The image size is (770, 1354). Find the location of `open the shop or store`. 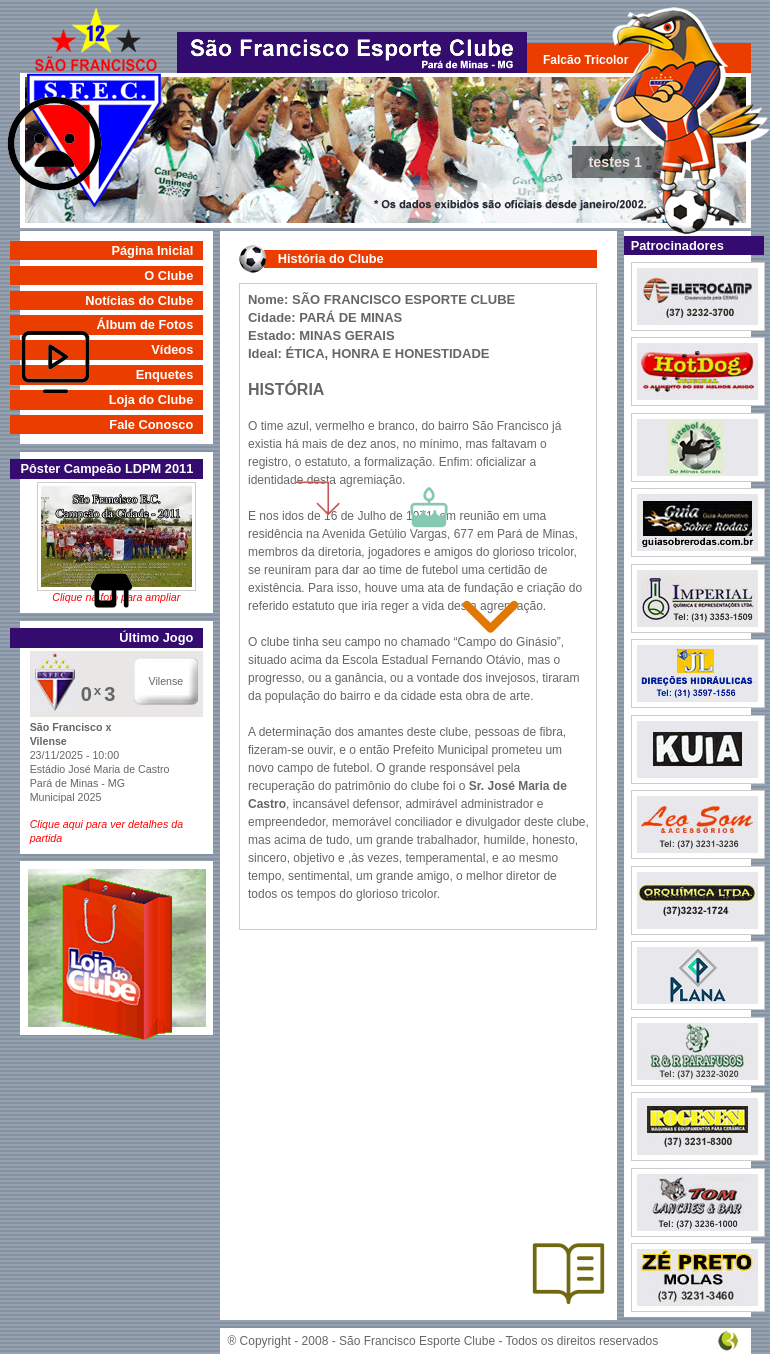

open the shop or store is located at coordinates (111, 590).